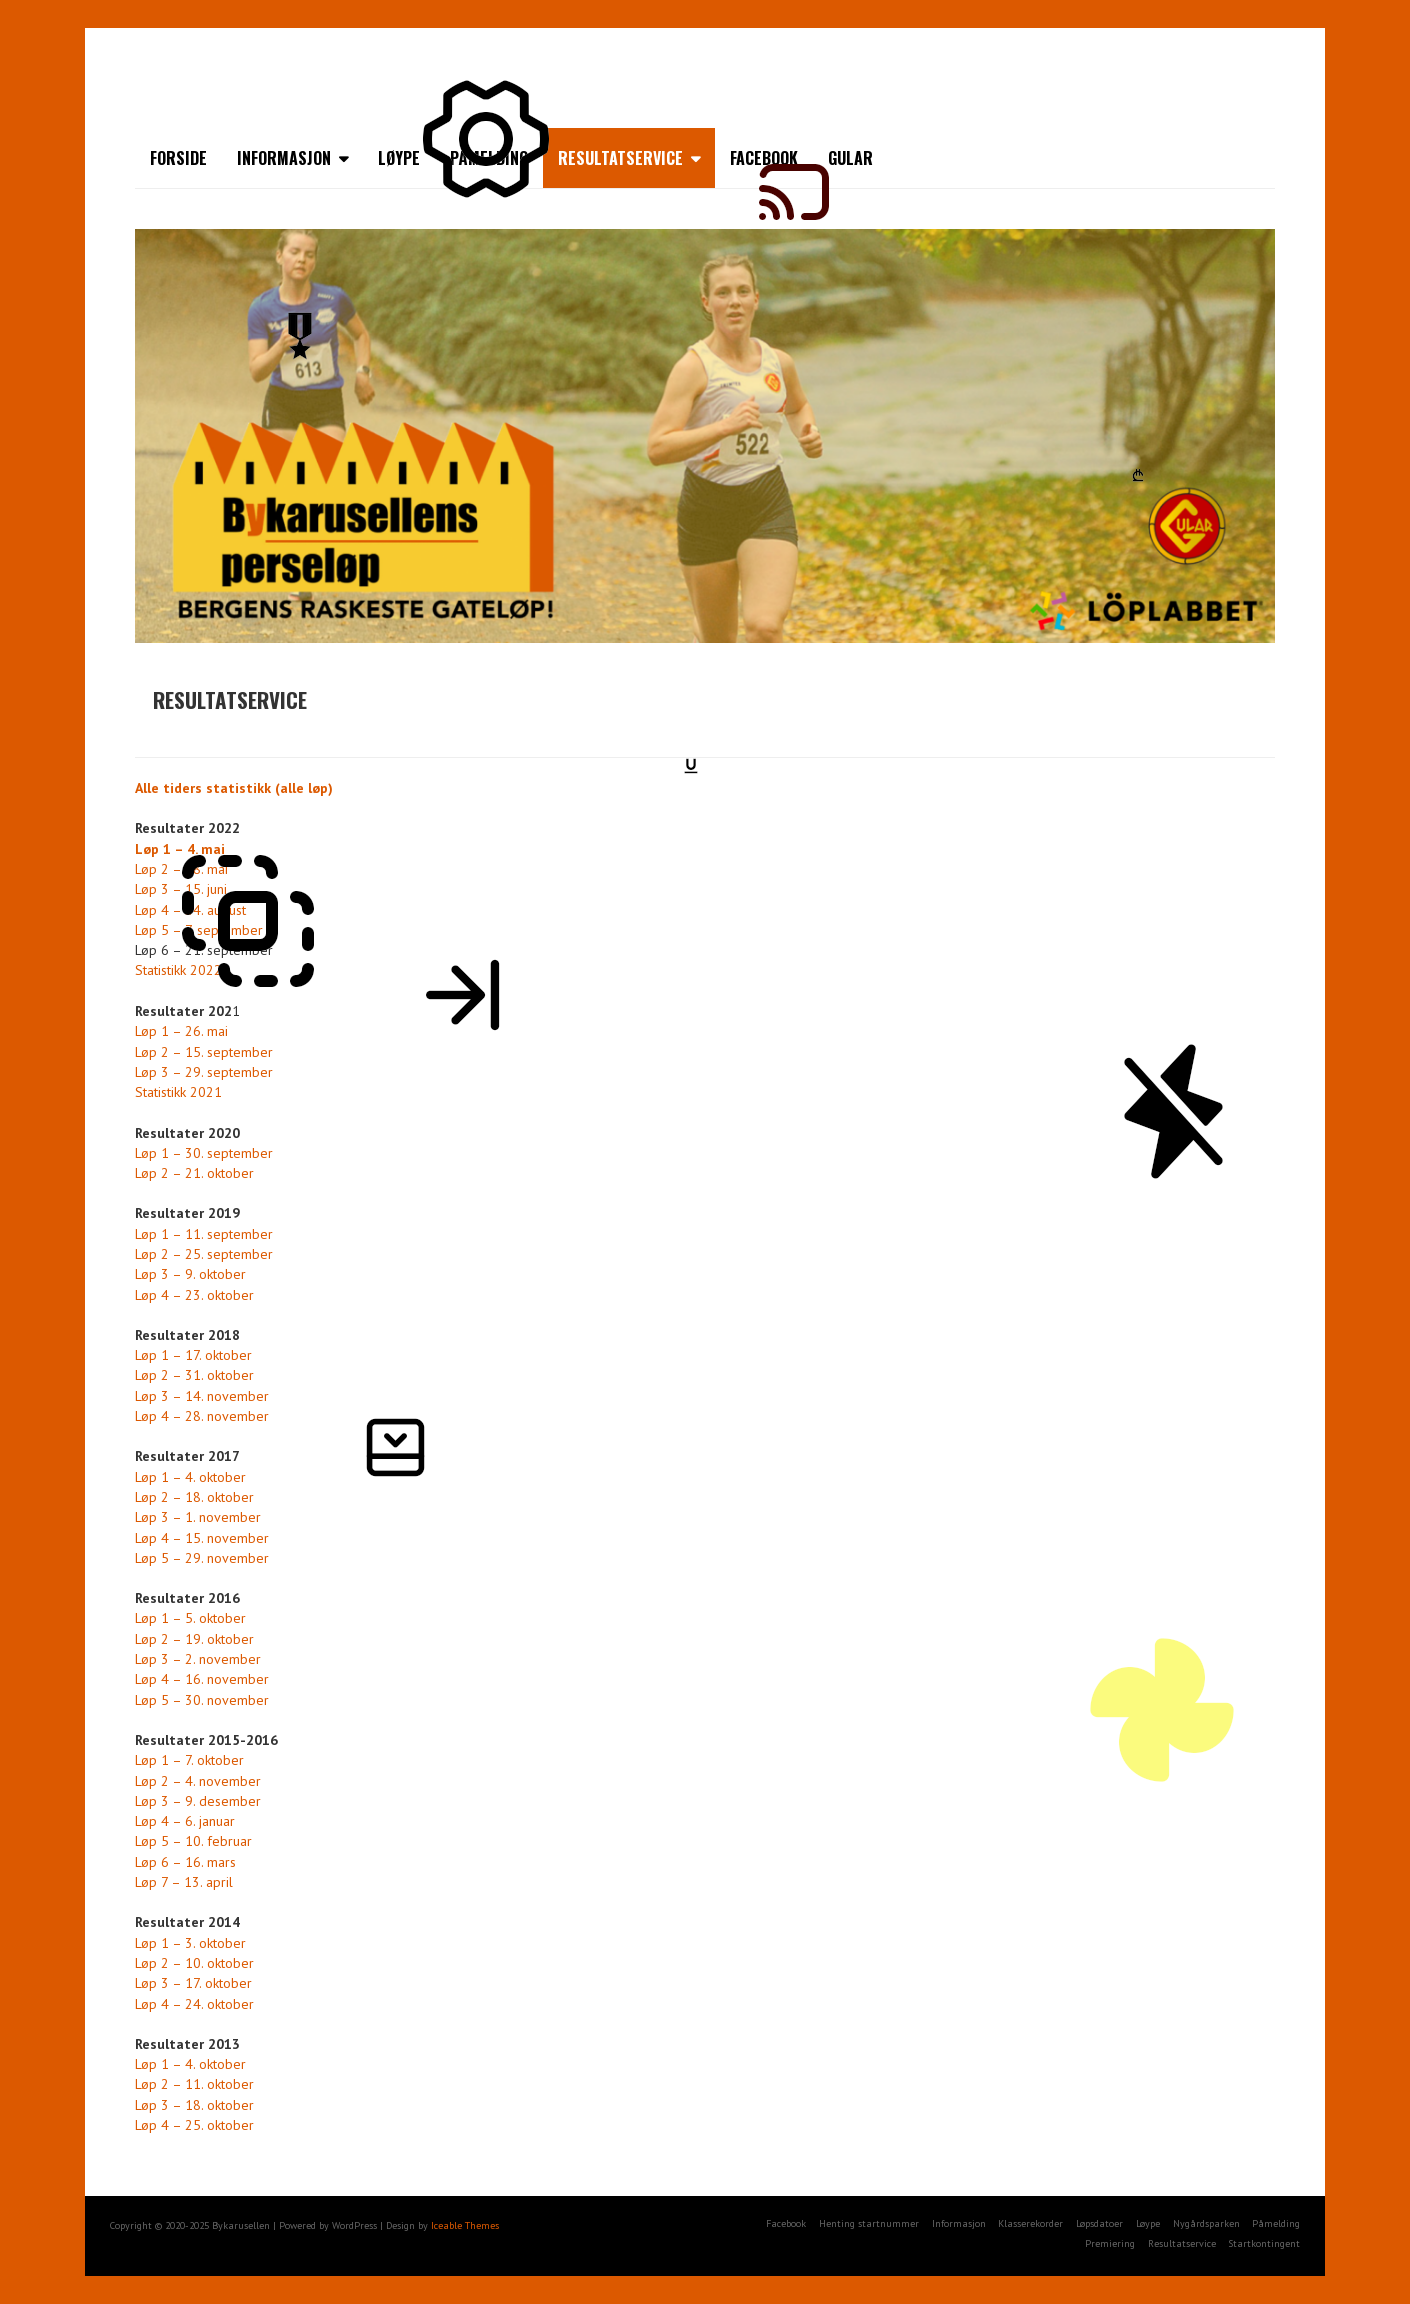 Image resolution: width=1410 pixels, height=2304 pixels. Describe the element at coordinates (248, 921) in the screenshot. I see `intersect or merge selected objects` at that location.